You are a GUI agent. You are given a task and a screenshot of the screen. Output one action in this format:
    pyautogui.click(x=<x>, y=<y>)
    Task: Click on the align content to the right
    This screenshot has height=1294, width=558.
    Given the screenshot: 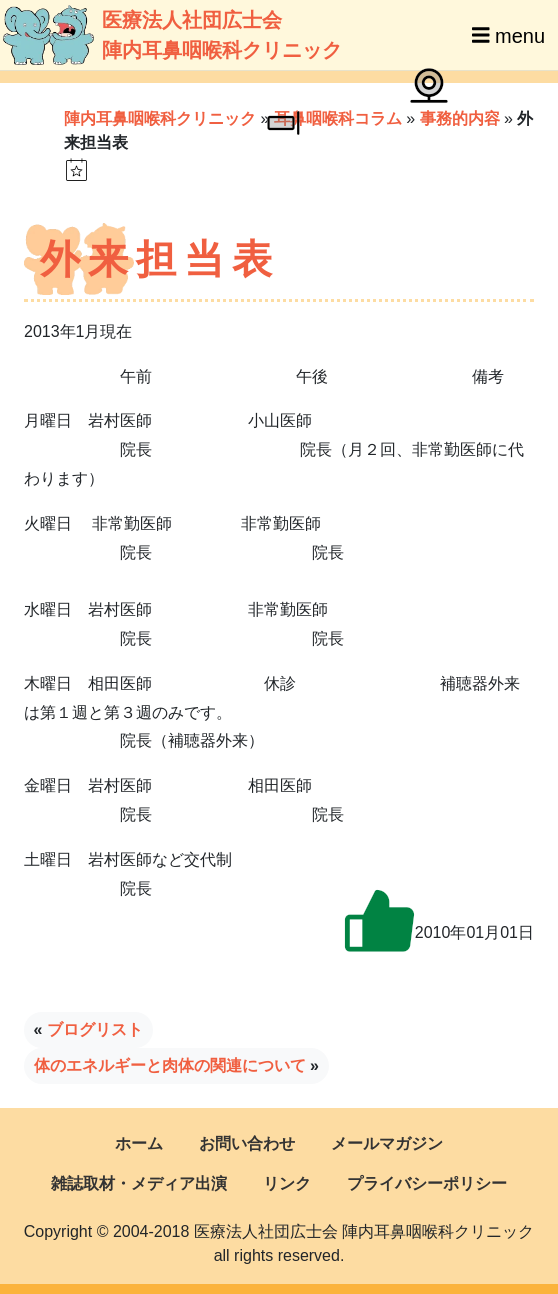 What is the action you would take?
    pyautogui.click(x=284, y=123)
    